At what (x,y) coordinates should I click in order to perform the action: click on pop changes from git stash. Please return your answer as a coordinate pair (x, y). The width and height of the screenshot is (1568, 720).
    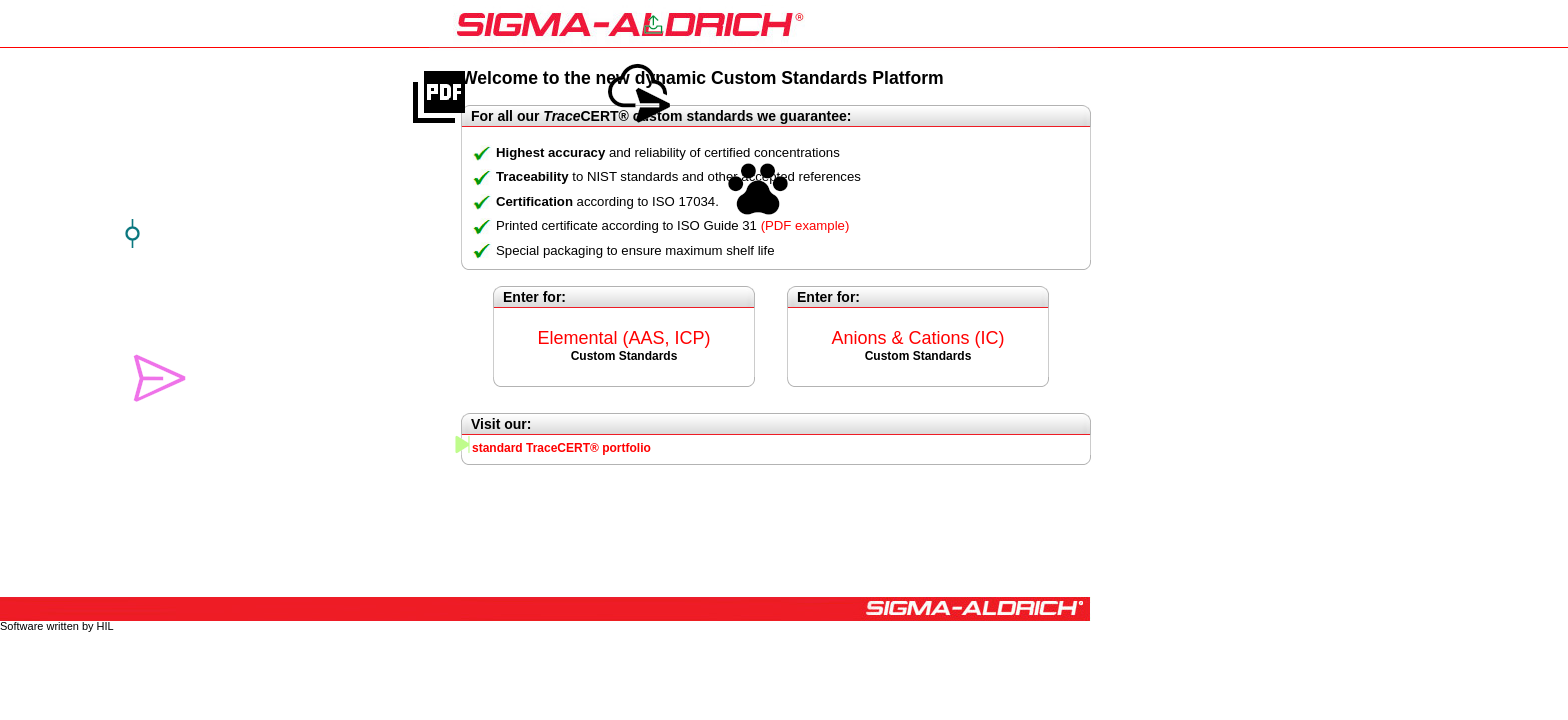
    Looking at the image, I should click on (654, 24).